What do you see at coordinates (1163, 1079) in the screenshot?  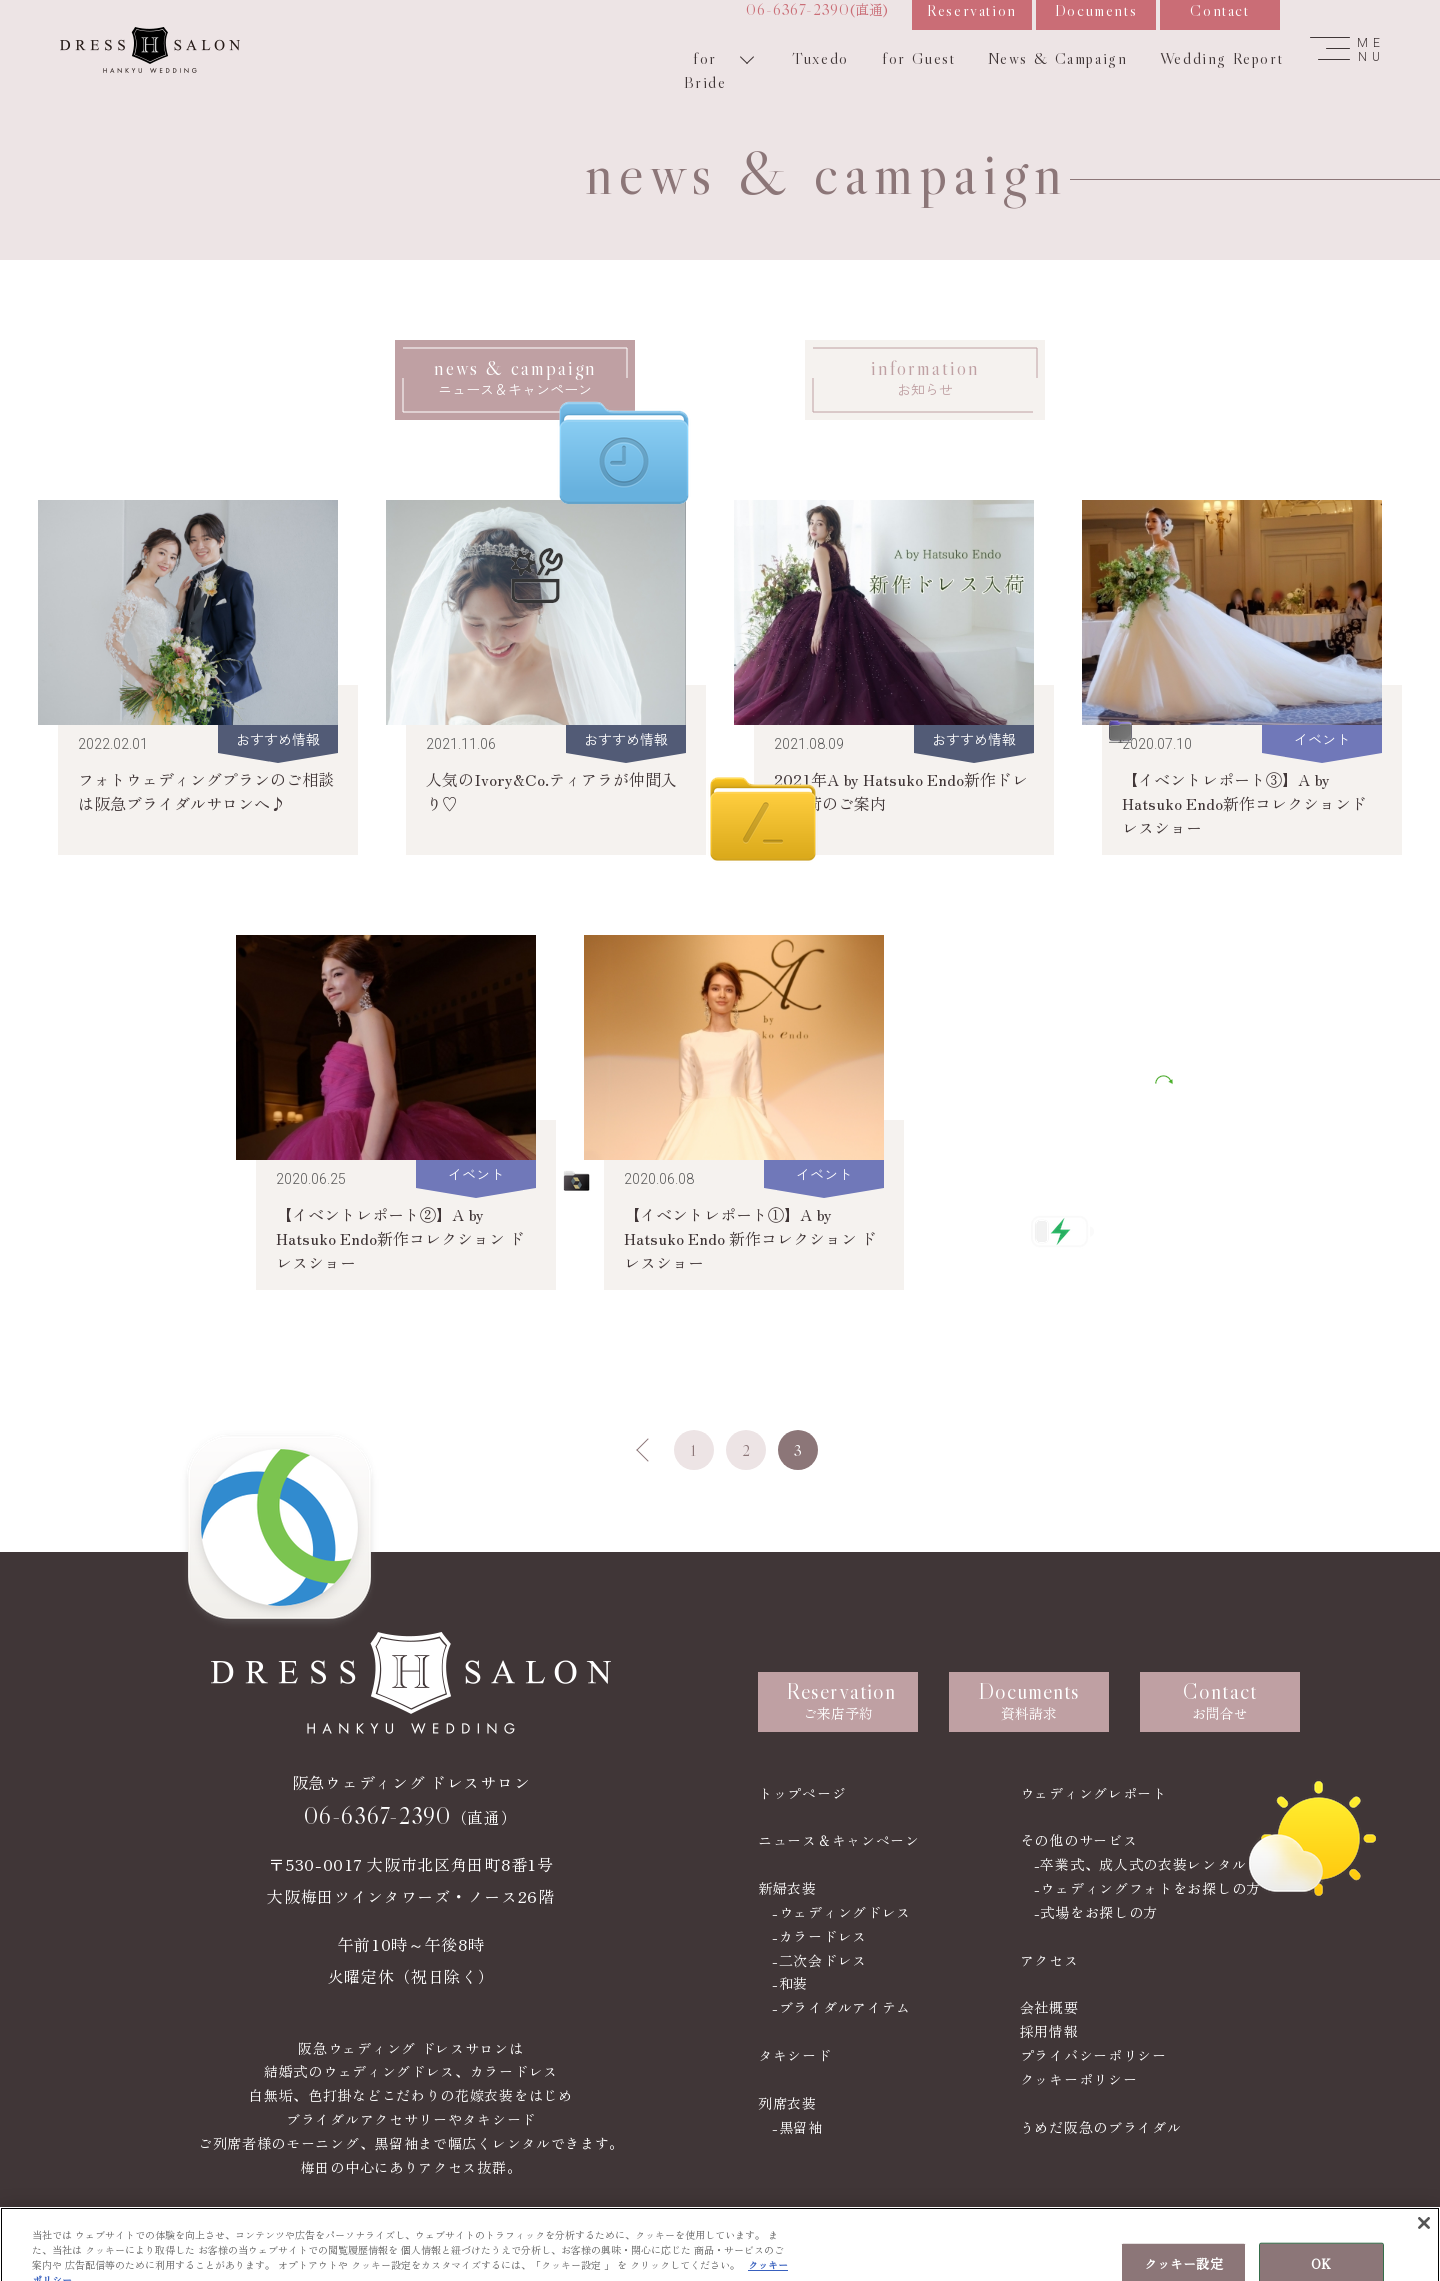 I see `redo the last undone action` at bounding box center [1163, 1079].